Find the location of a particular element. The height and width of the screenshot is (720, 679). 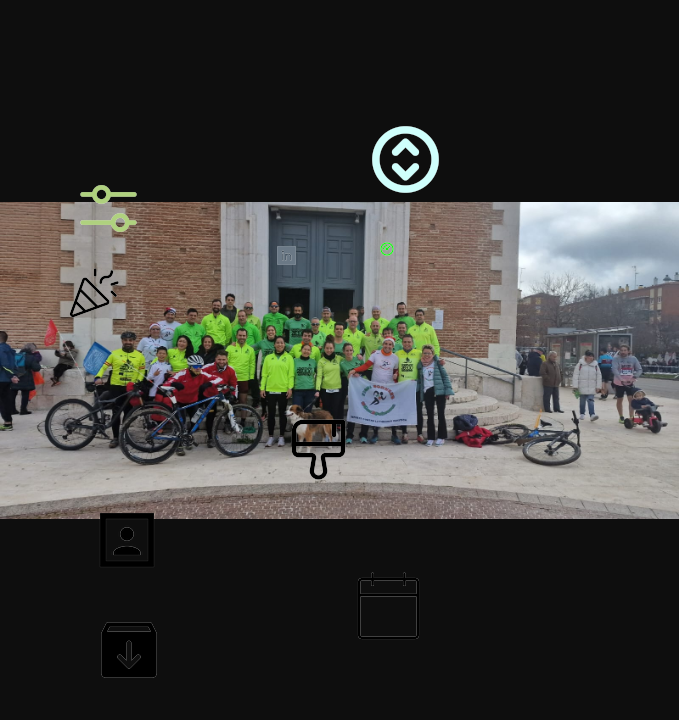

open LinkedIn profile or app is located at coordinates (286, 255).